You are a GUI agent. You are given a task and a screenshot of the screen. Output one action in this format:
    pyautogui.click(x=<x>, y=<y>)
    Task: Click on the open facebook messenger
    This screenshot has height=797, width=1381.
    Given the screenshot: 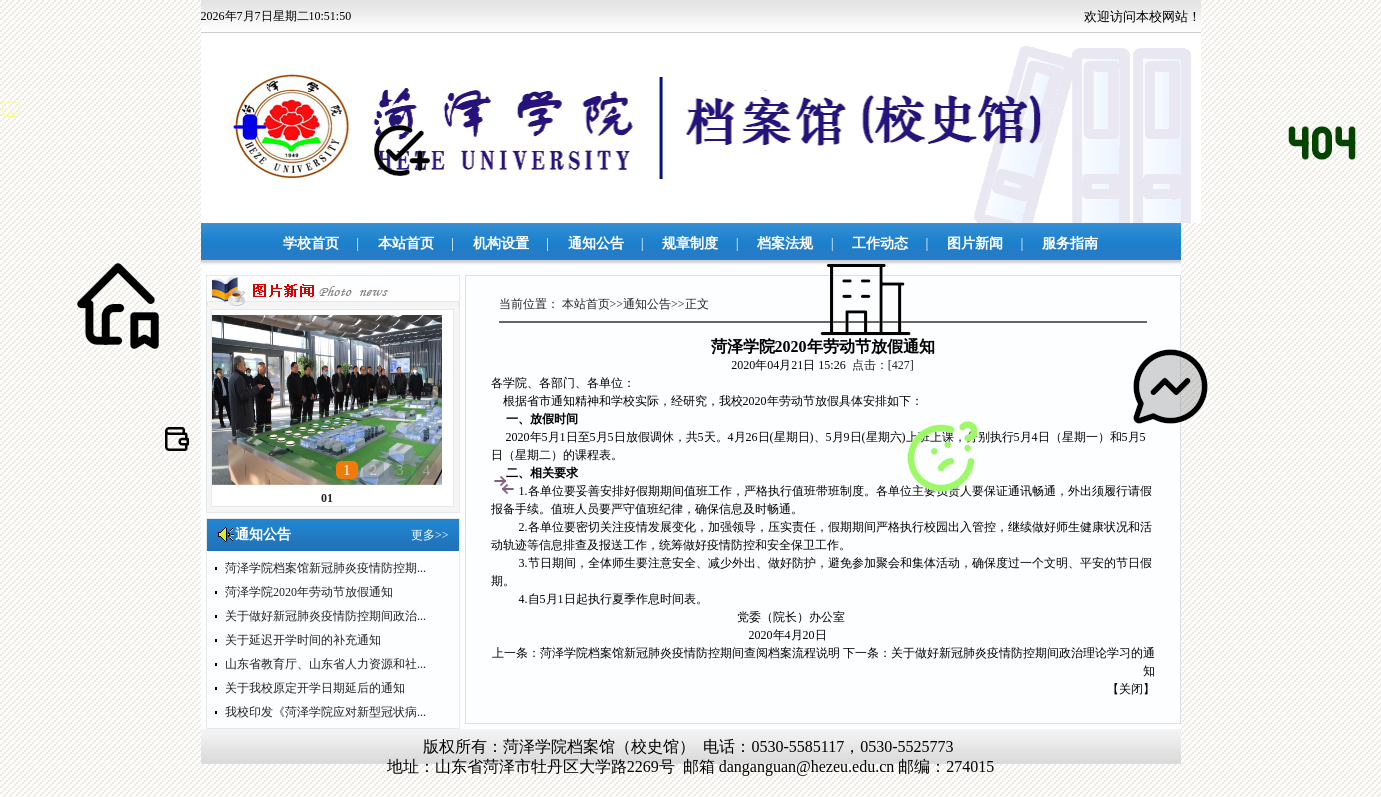 What is the action you would take?
    pyautogui.click(x=1170, y=386)
    